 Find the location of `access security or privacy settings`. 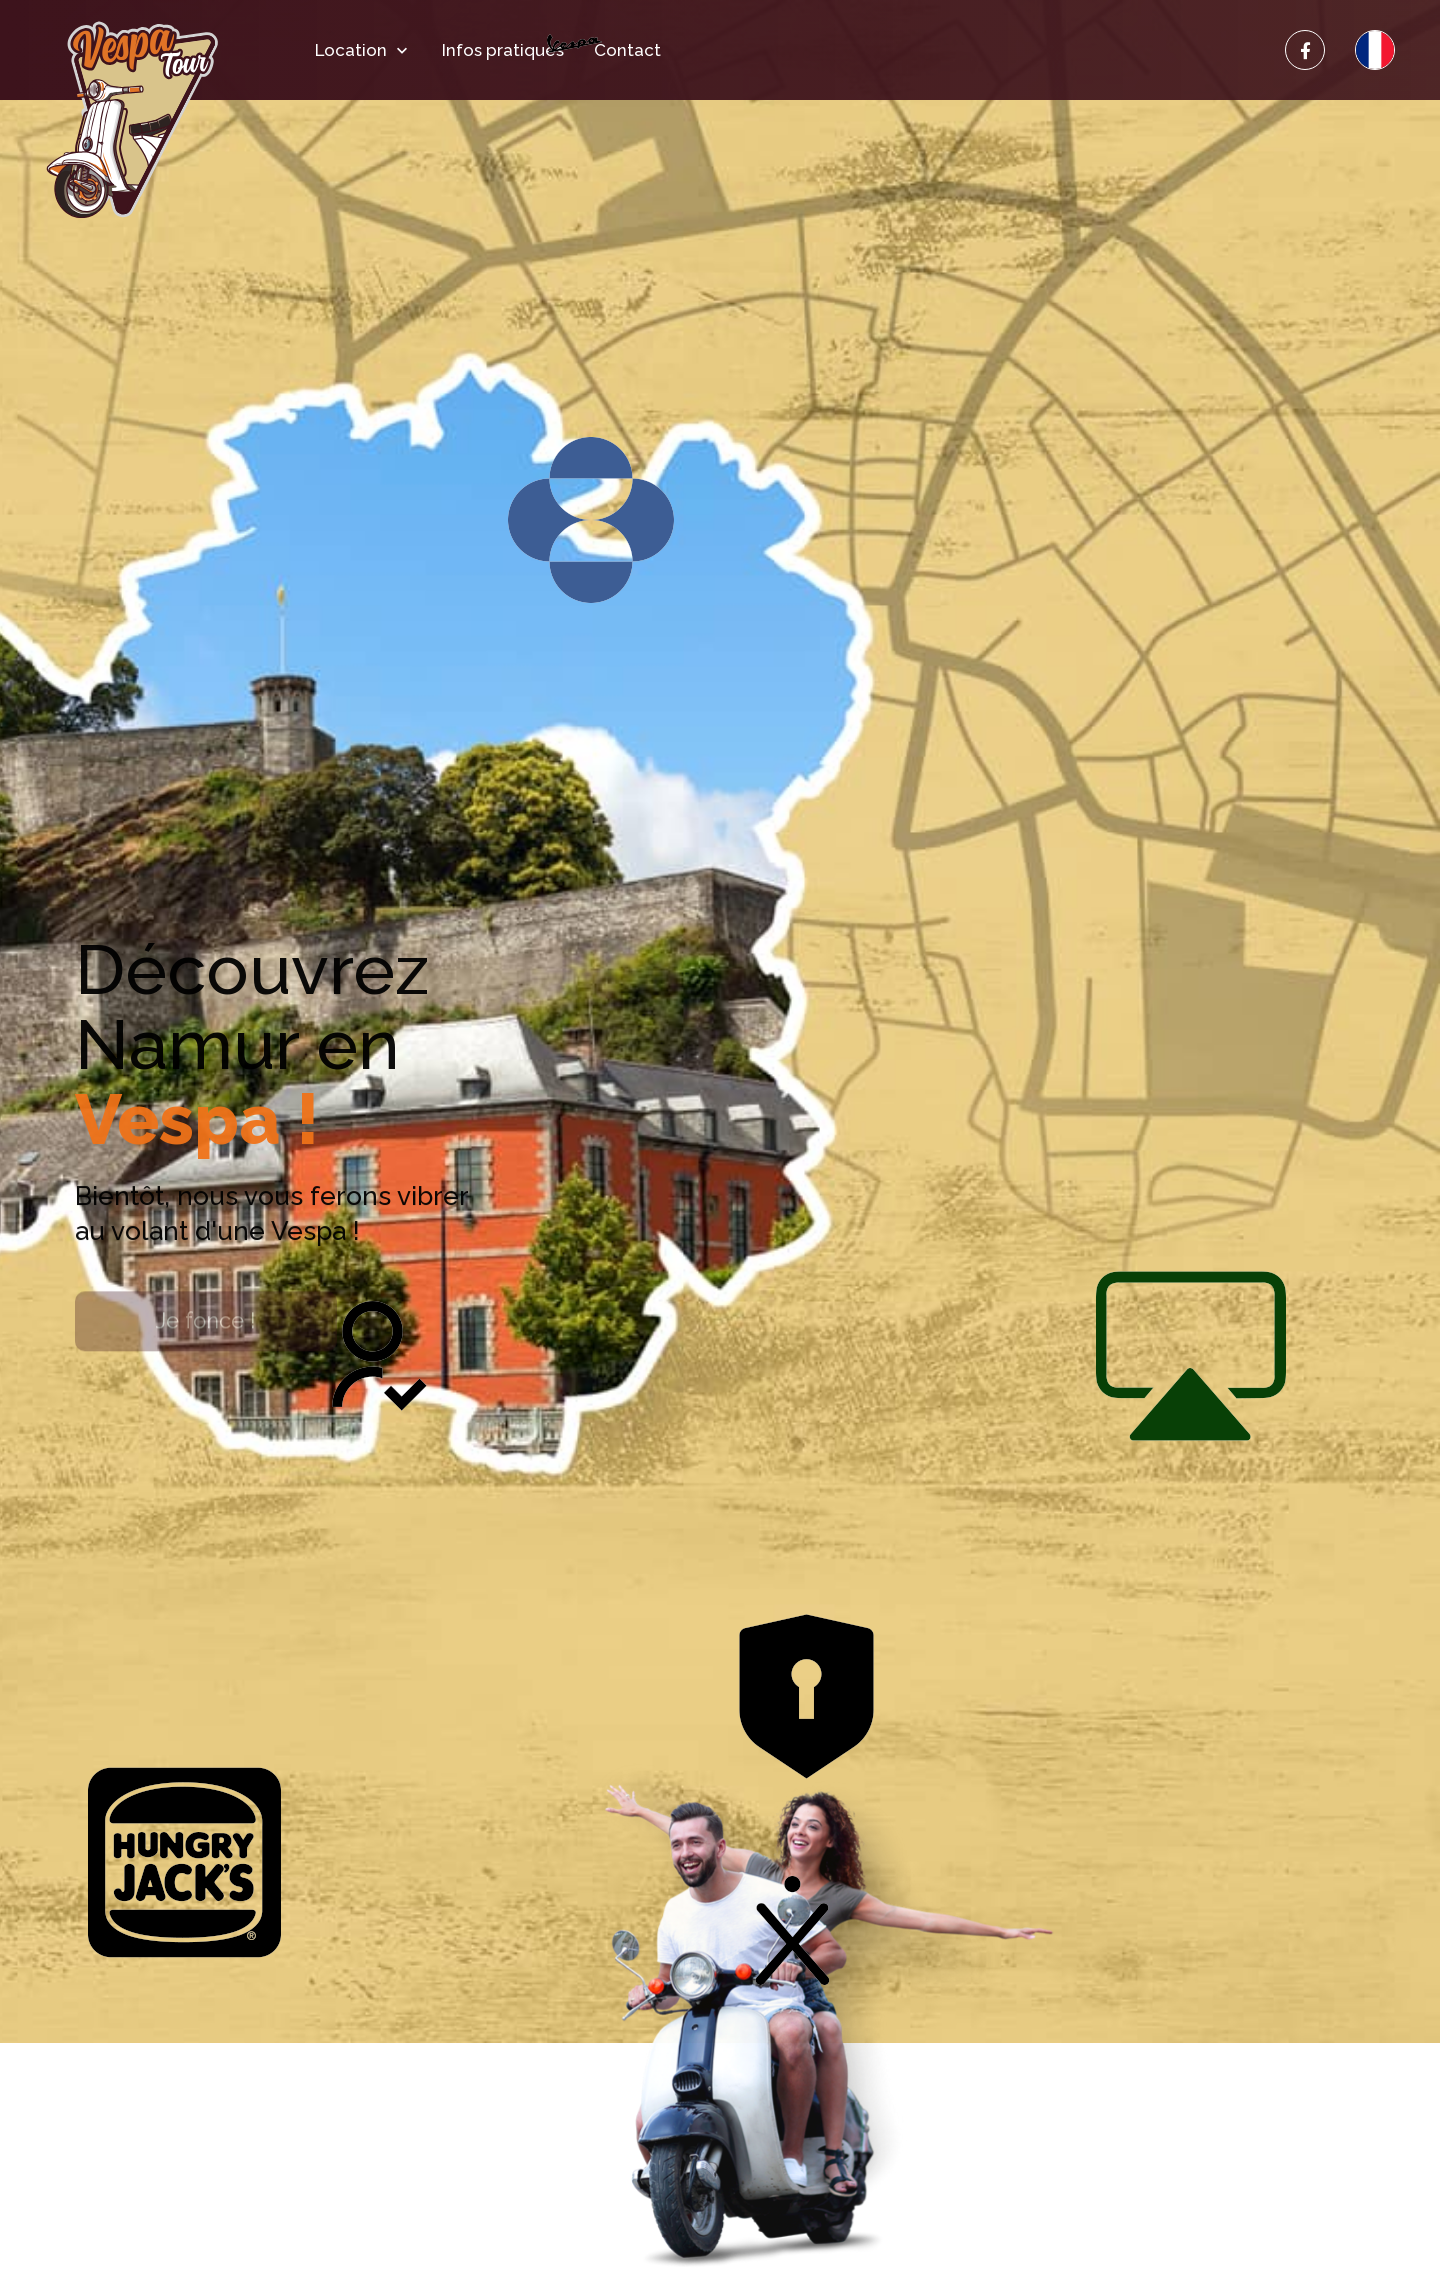

access security or privacy settings is located at coordinates (806, 1696).